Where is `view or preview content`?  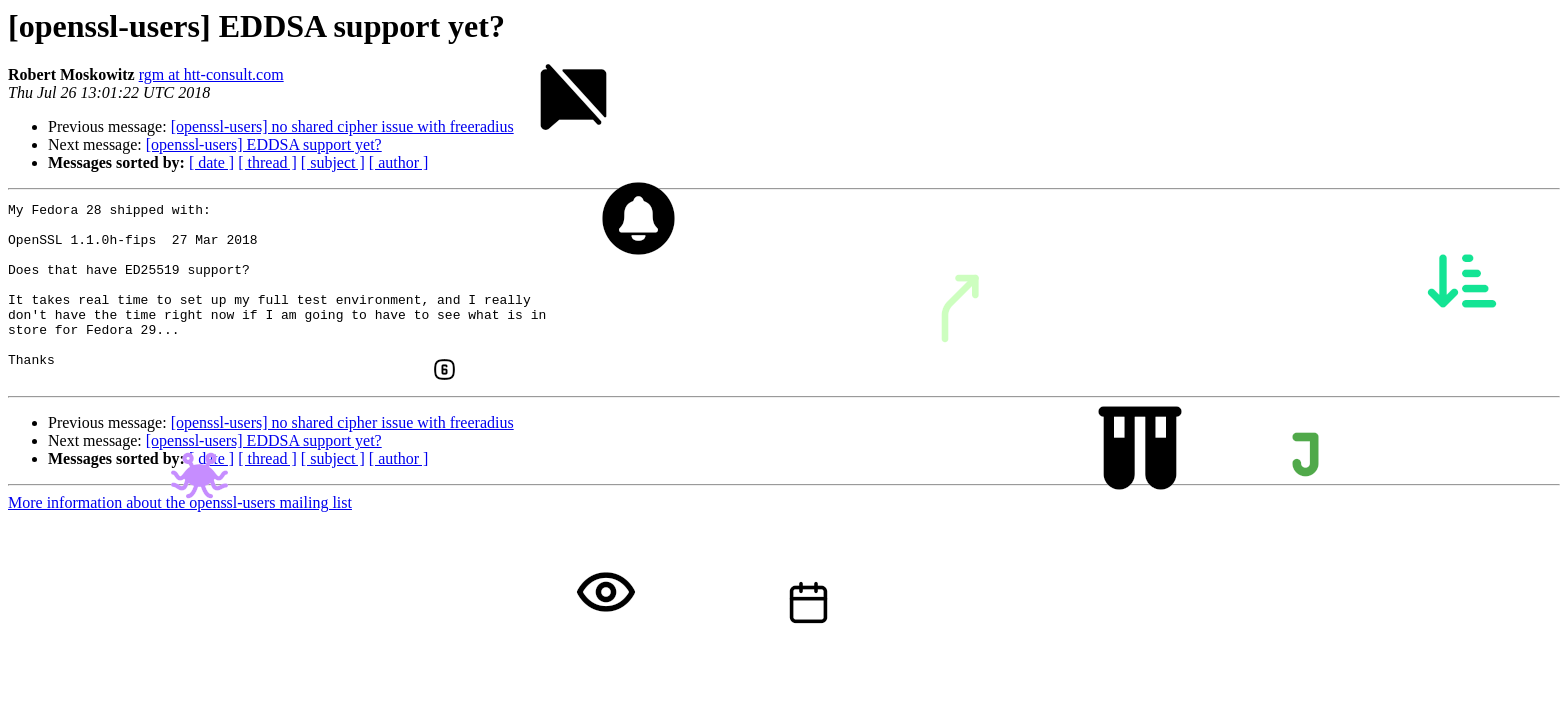 view or preview content is located at coordinates (606, 592).